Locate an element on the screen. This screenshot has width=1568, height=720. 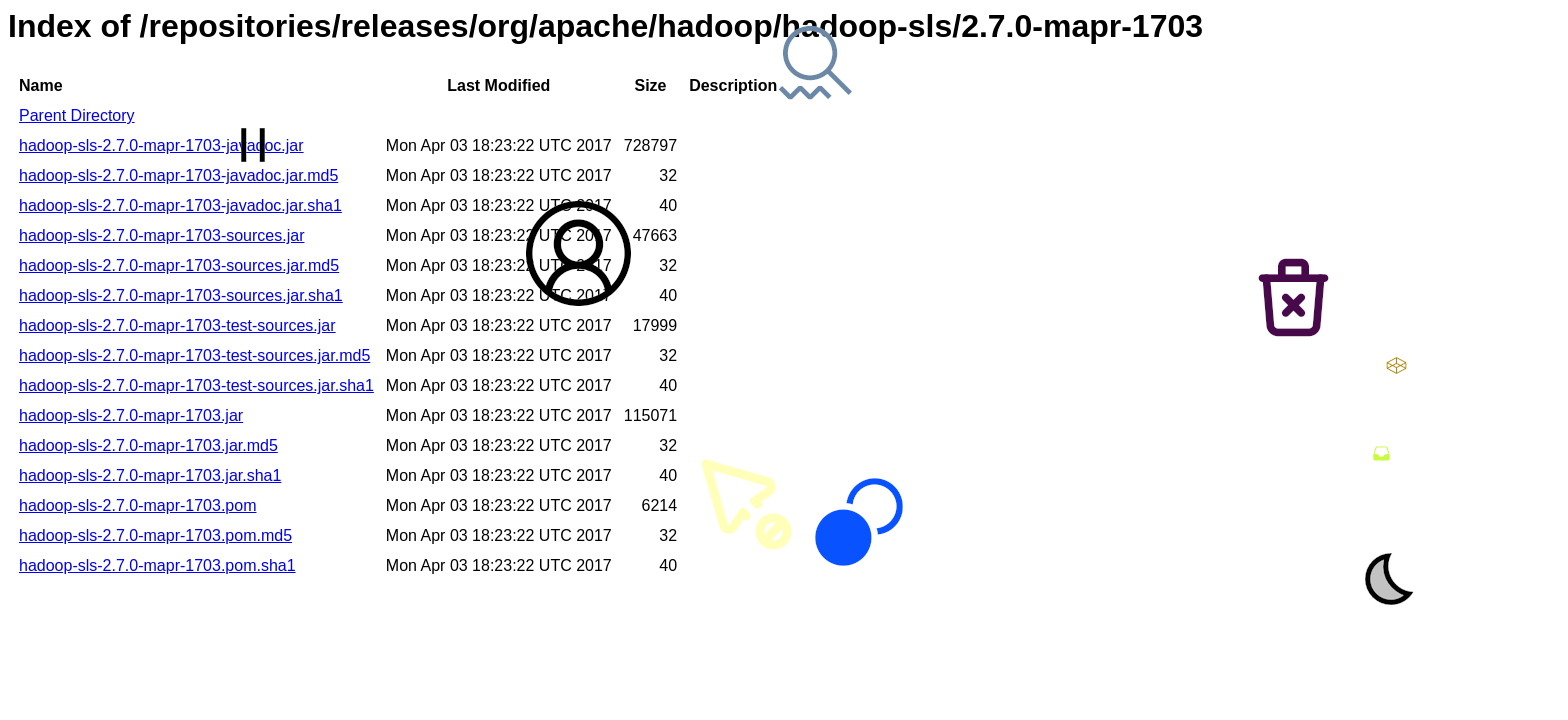
access your account settings is located at coordinates (578, 253).